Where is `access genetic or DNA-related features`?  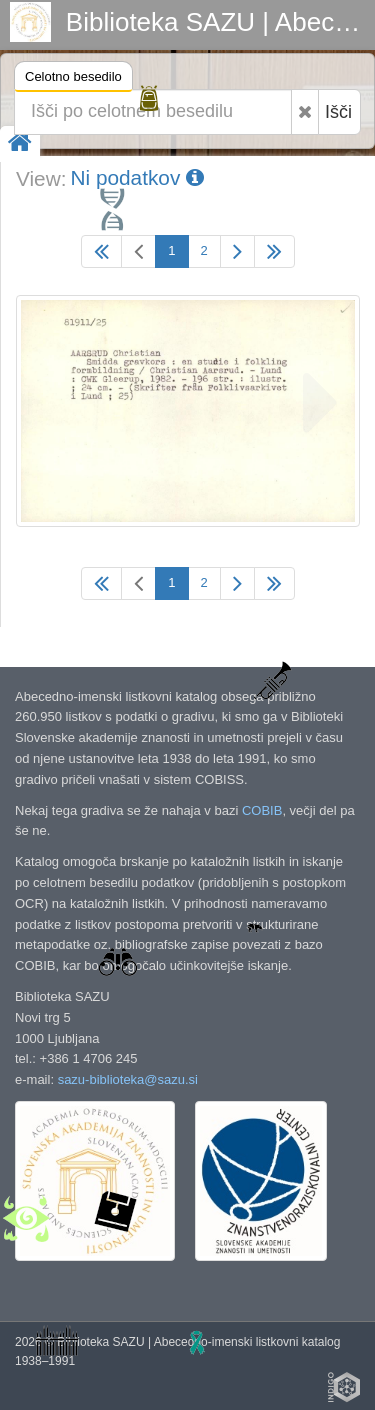 access genetic or DNA-related features is located at coordinates (112, 209).